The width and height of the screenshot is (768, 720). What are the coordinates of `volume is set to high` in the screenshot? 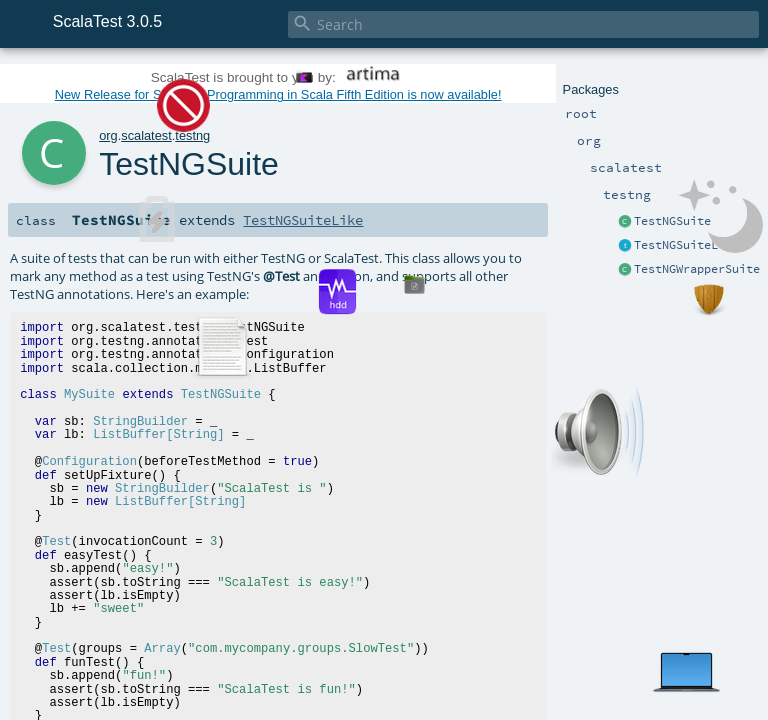 It's located at (598, 432).